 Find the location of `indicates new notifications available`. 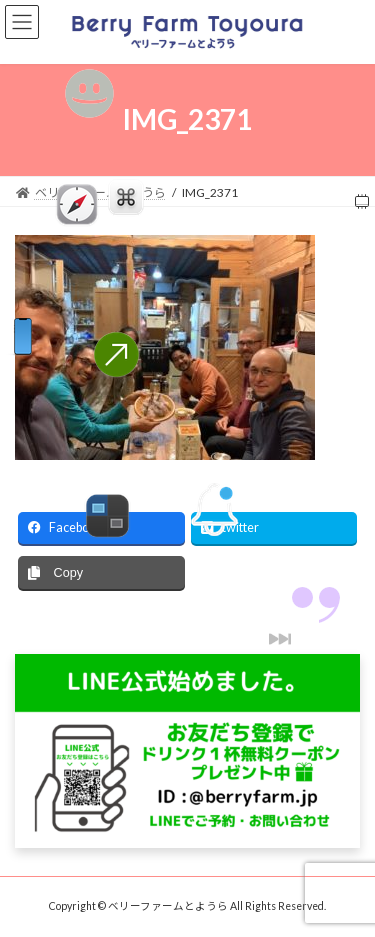

indicates new notifications available is located at coordinates (214, 509).